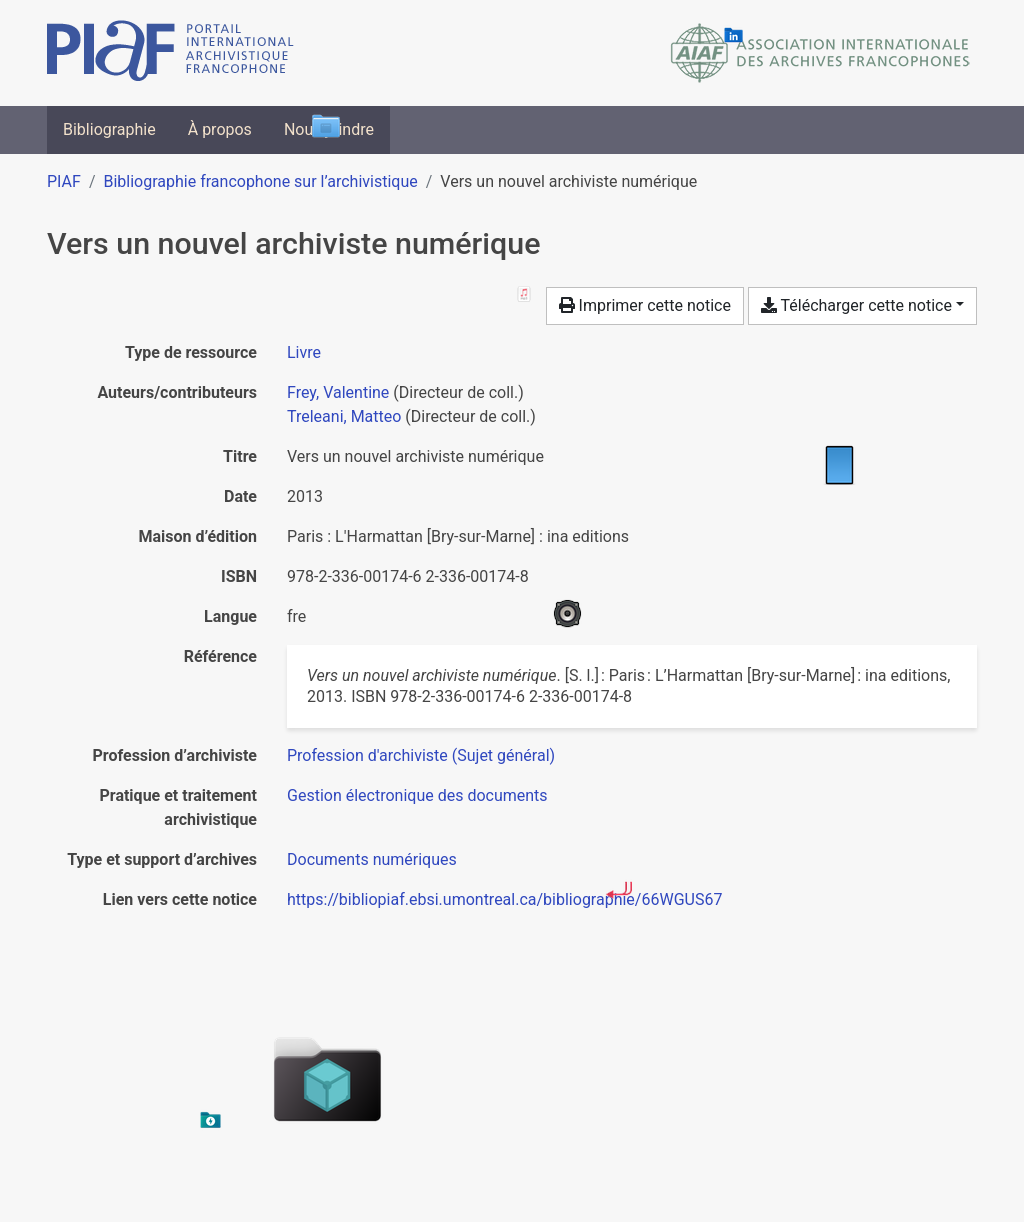 Image resolution: width=1024 pixels, height=1222 pixels. I want to click on reply to all recipients of an email, so click(618, 888).